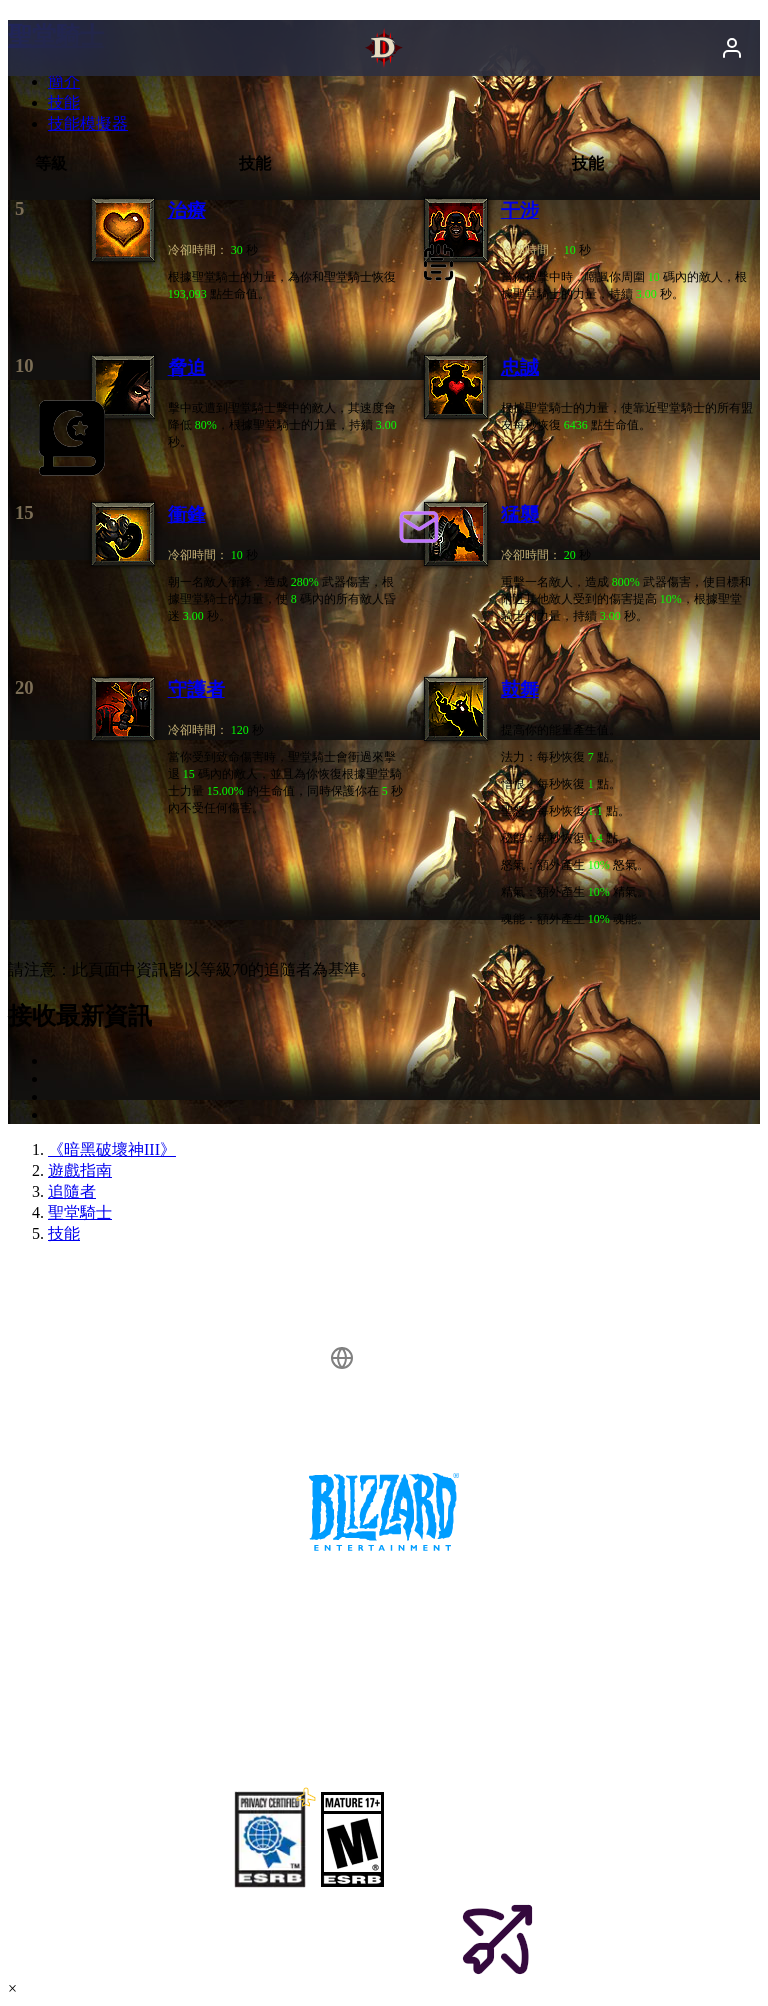 This screenshot has height=2006, width=768. I want to click on enable airplane mode, so click(306, 1797).